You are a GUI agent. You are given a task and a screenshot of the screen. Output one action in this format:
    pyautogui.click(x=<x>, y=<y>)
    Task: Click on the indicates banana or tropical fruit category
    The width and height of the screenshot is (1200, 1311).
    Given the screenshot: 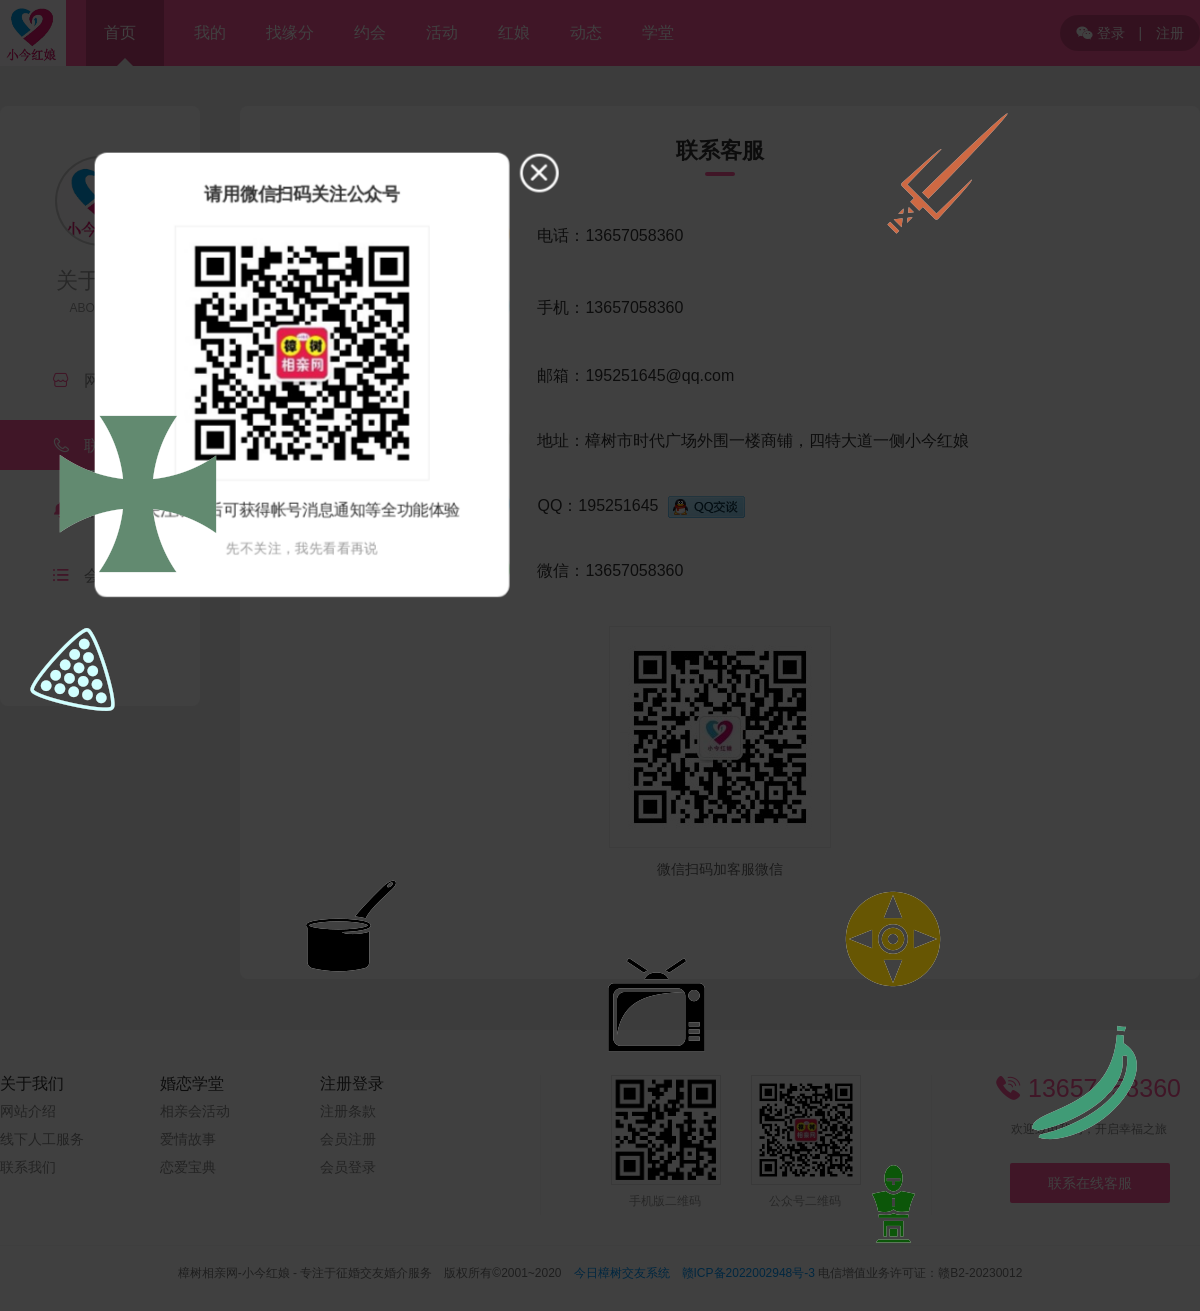 What is the action you would take?
    pyautogui.click(x=1084, y=1081)
    